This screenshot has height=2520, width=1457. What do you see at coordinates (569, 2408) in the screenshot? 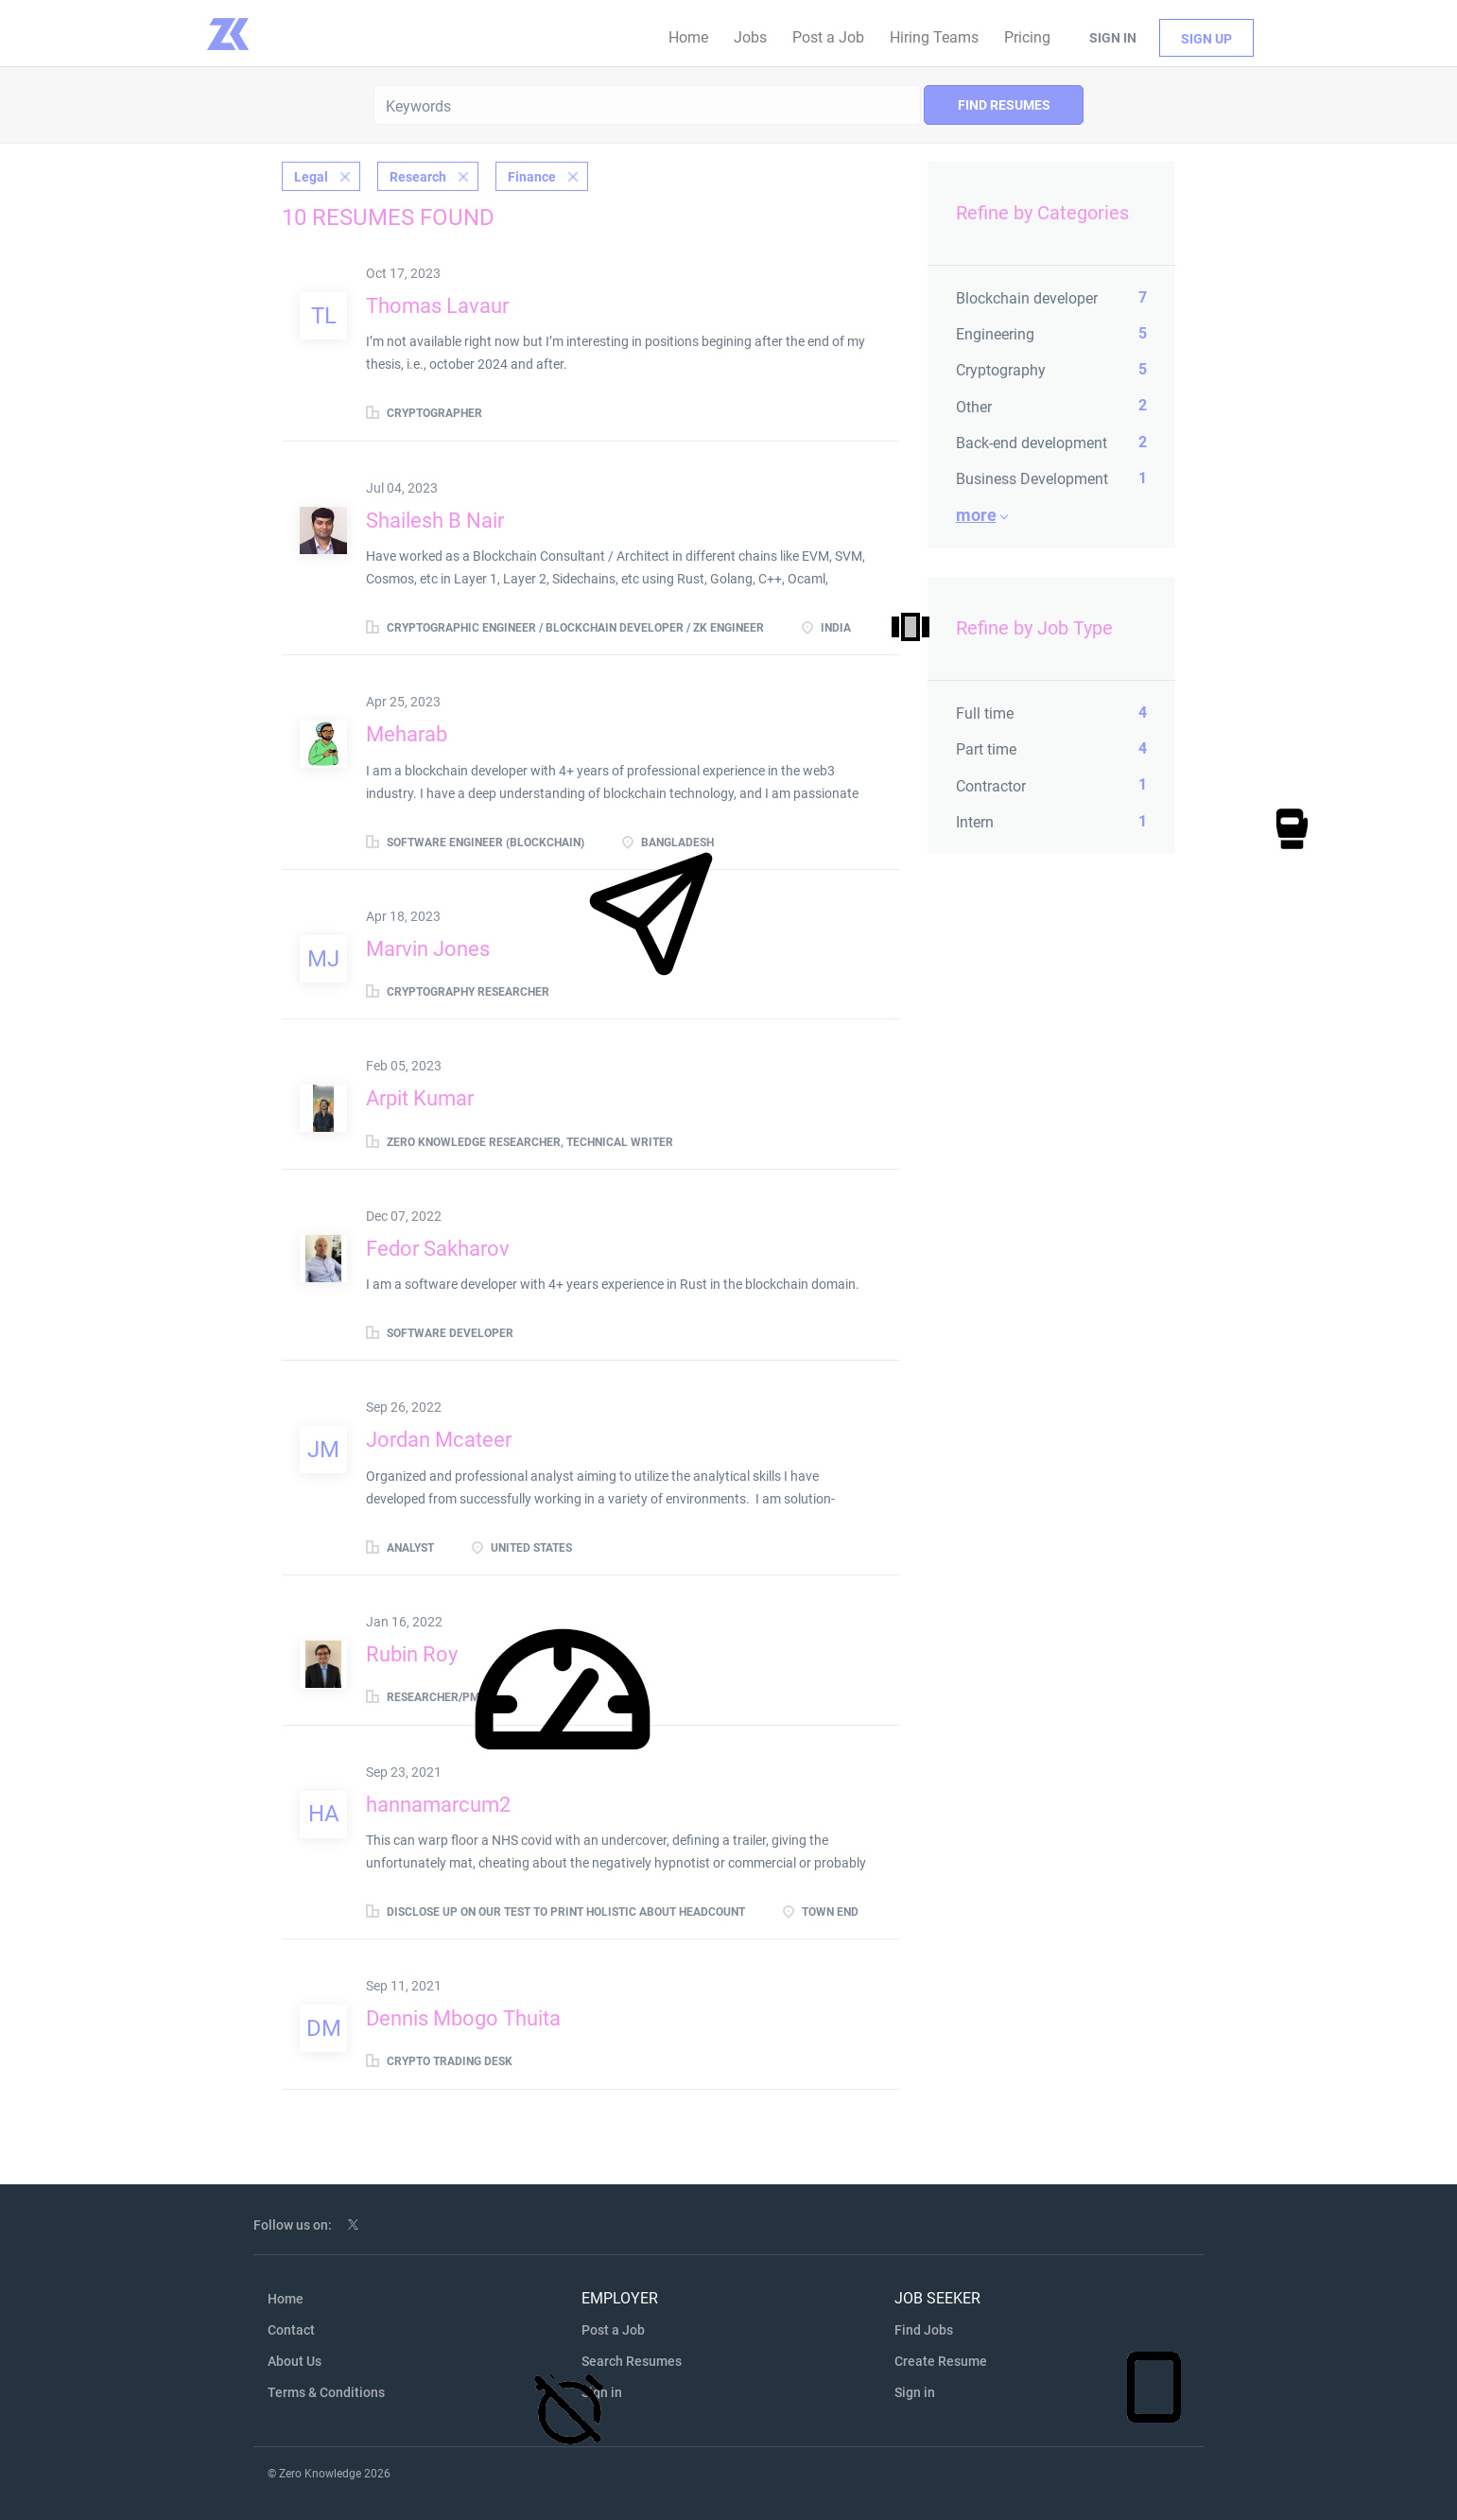
I see `disable or turn off alarm` at bounding box center [569, 2408].